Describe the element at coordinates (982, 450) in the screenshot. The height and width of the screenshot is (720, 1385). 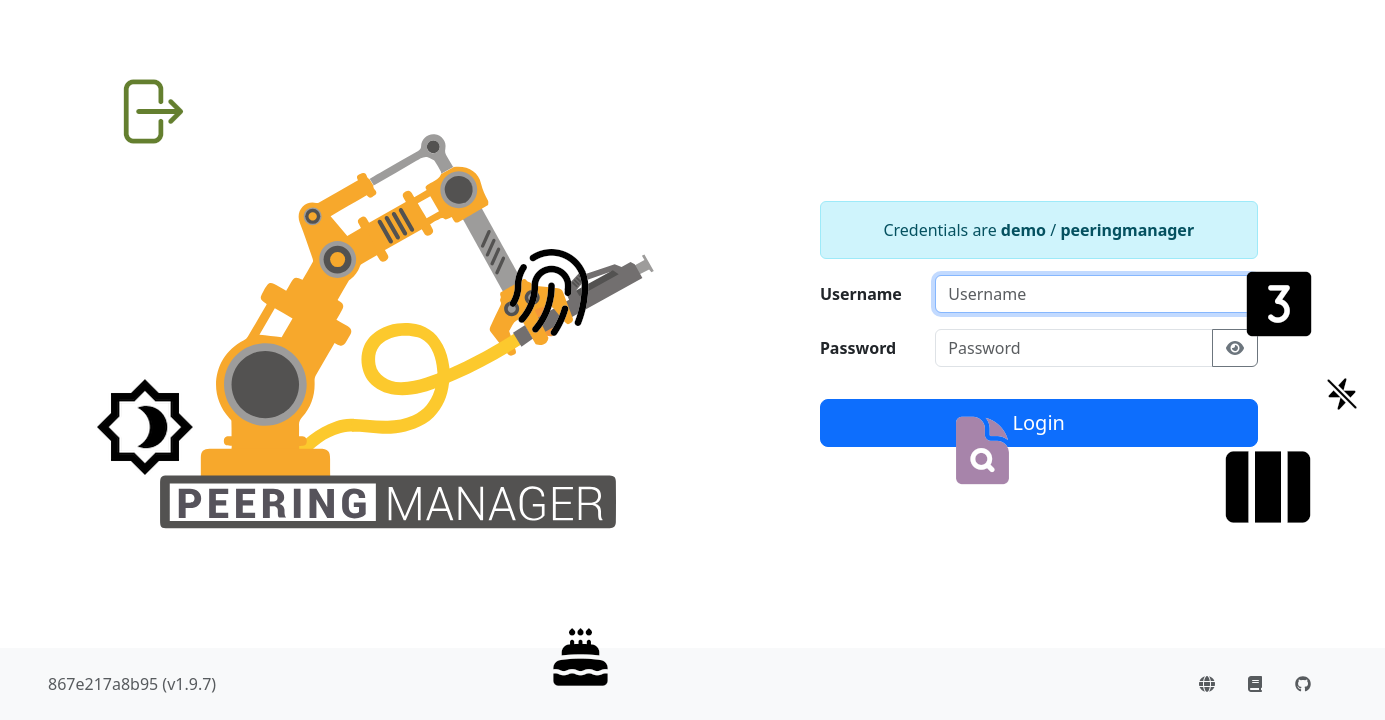
I see `search within a document` at that location.